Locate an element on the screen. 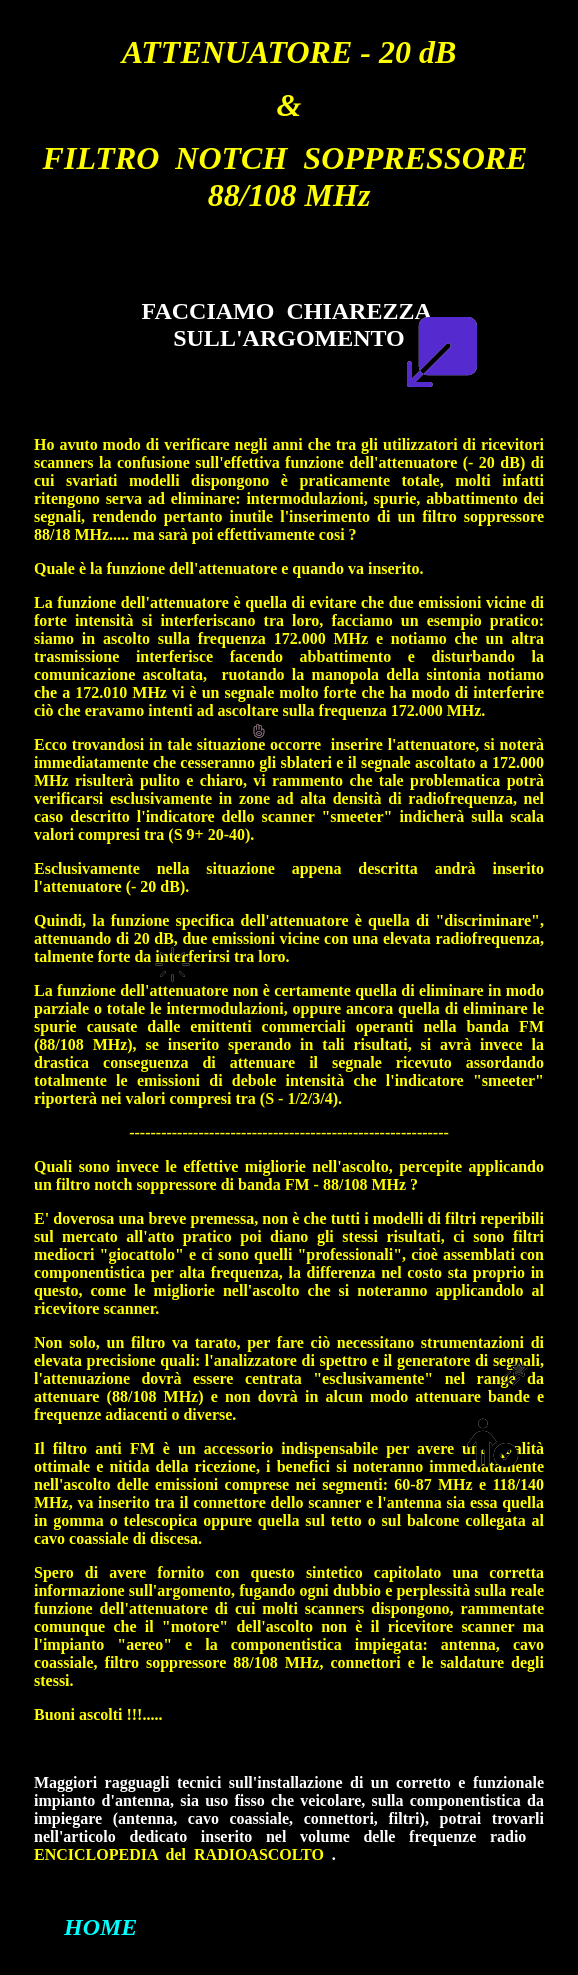  collapse or minimize content is located at coordinates (442, 352).